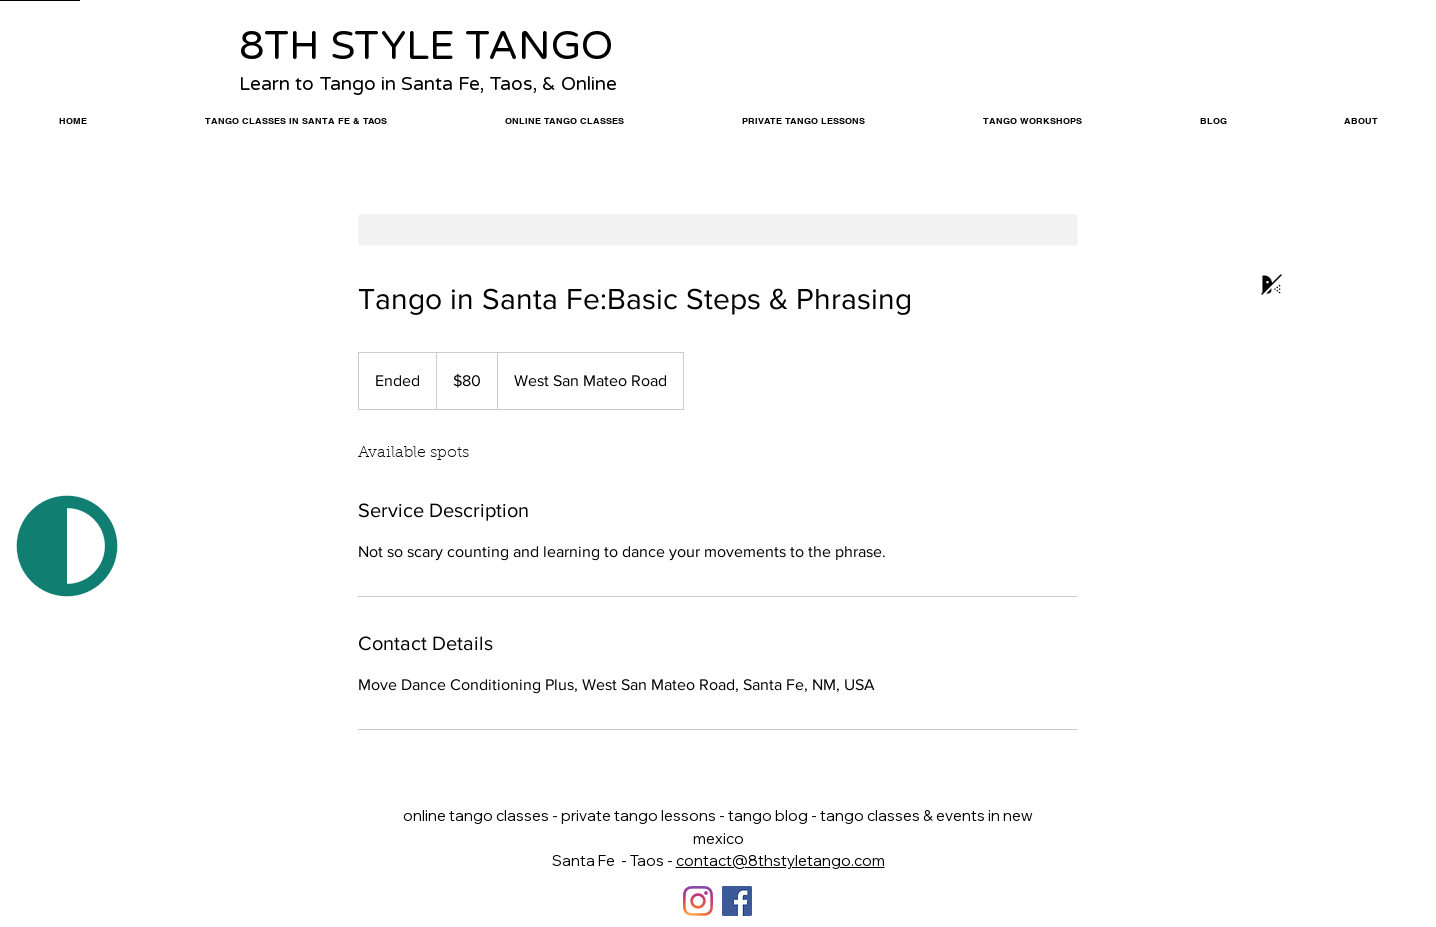  Describe the element at coordinates (67, 546) in the screenshot. I see `toggle between light and dark mode` at that location.